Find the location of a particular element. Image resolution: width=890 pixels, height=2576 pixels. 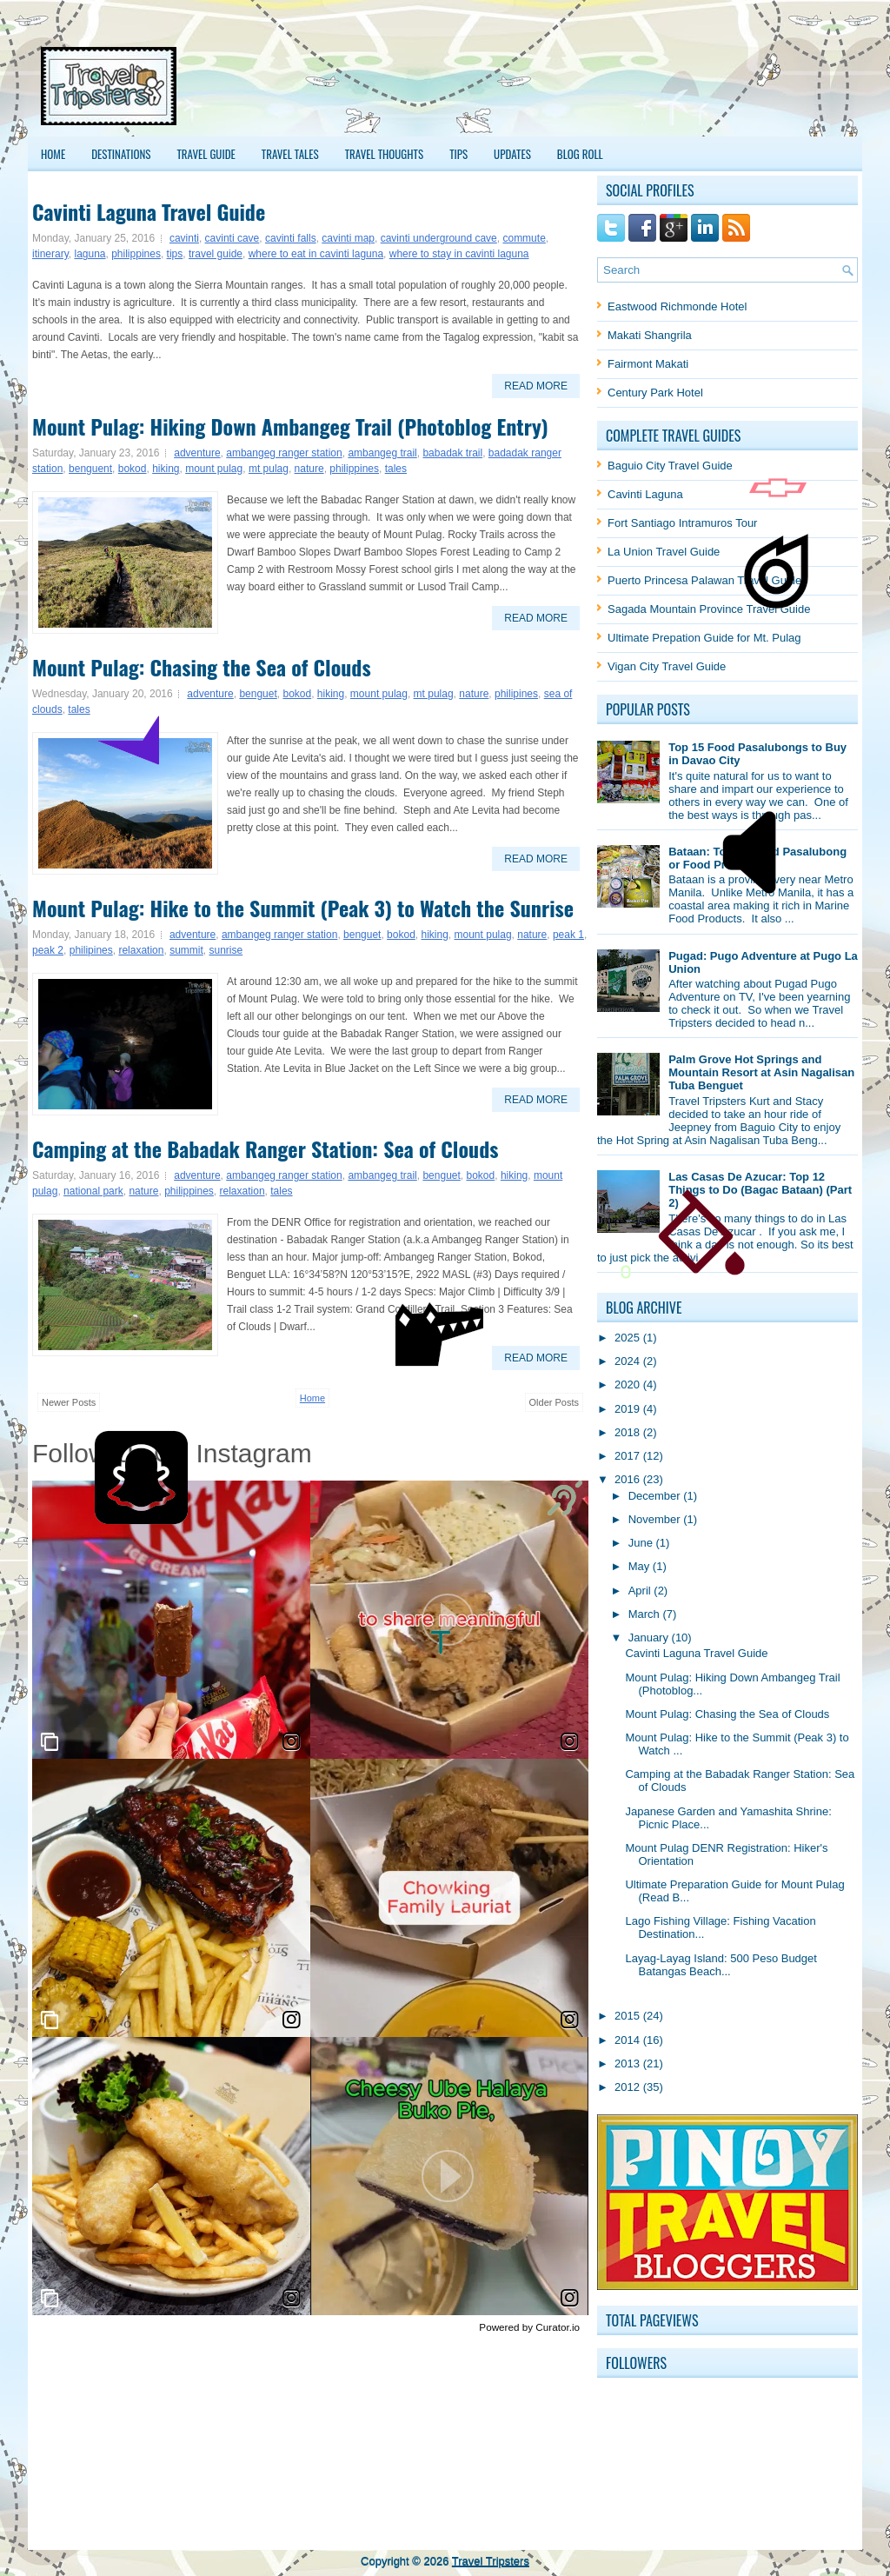

indicates meteor or space weather event is located at coordinates (776, 573).